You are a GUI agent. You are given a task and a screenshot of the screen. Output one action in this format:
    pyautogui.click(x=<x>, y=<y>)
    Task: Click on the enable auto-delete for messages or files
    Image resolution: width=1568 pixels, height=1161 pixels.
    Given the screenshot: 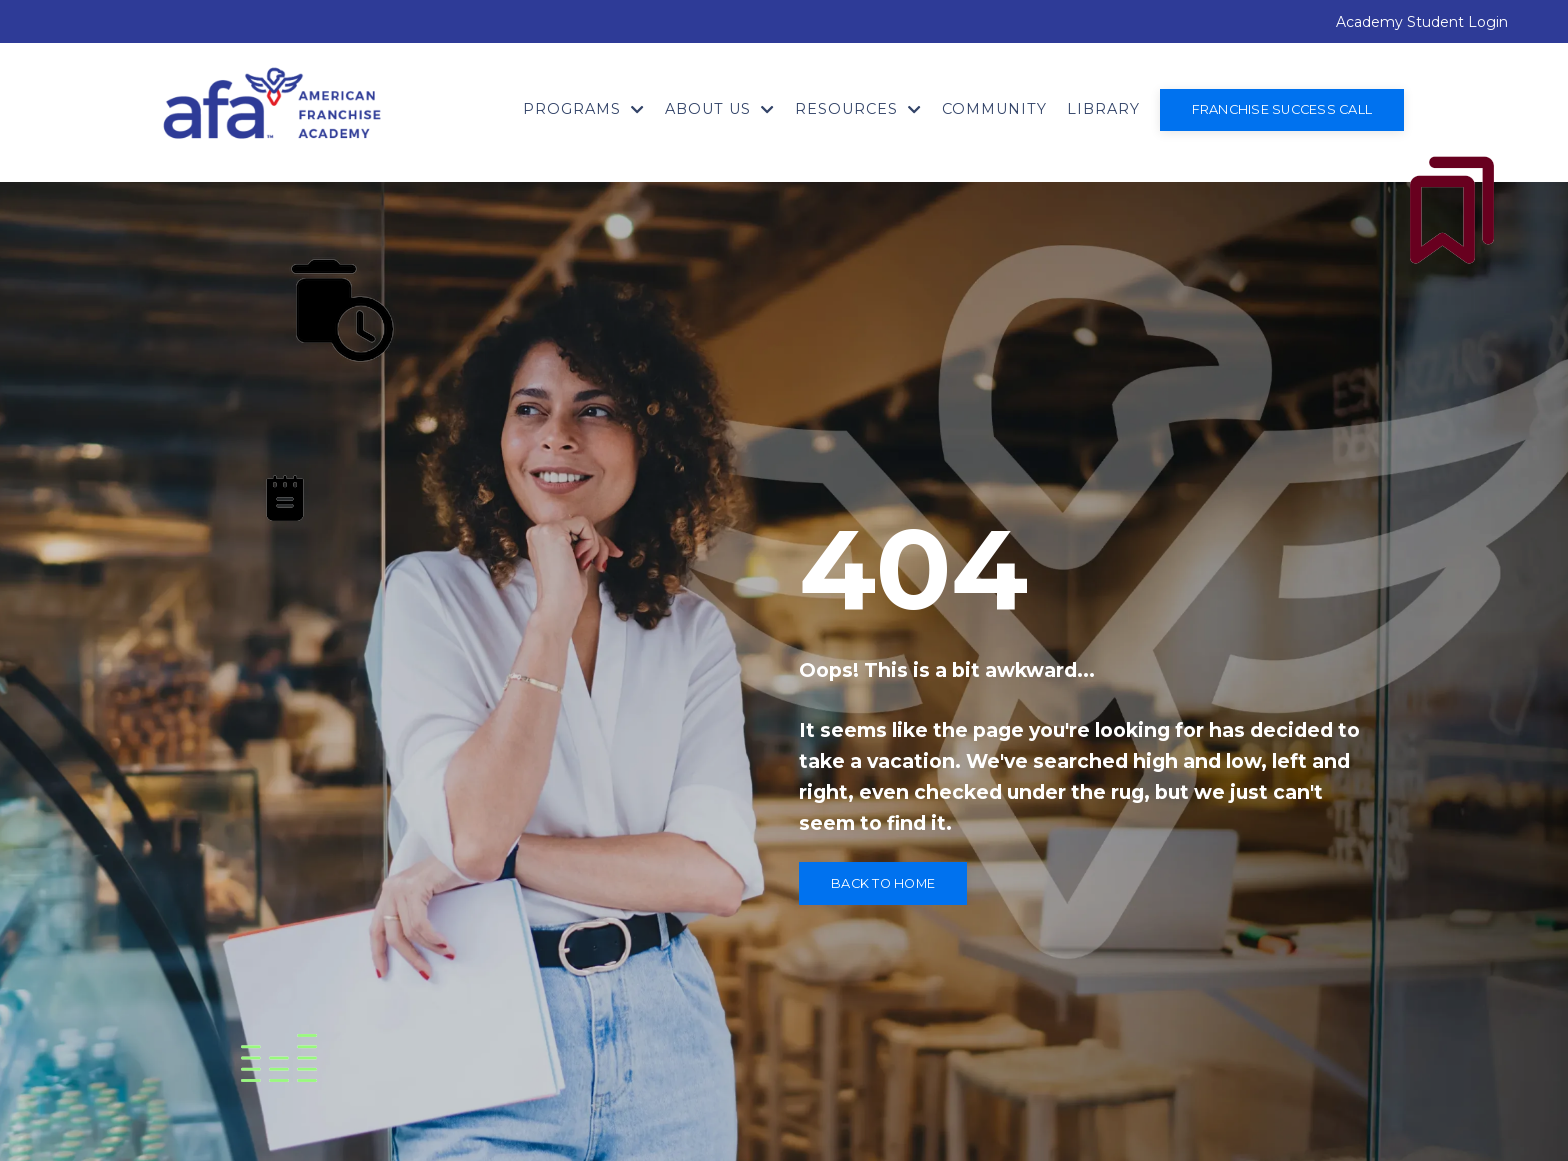 What is the action you would take?
    pyautogui.click(x=342, y=310)
    